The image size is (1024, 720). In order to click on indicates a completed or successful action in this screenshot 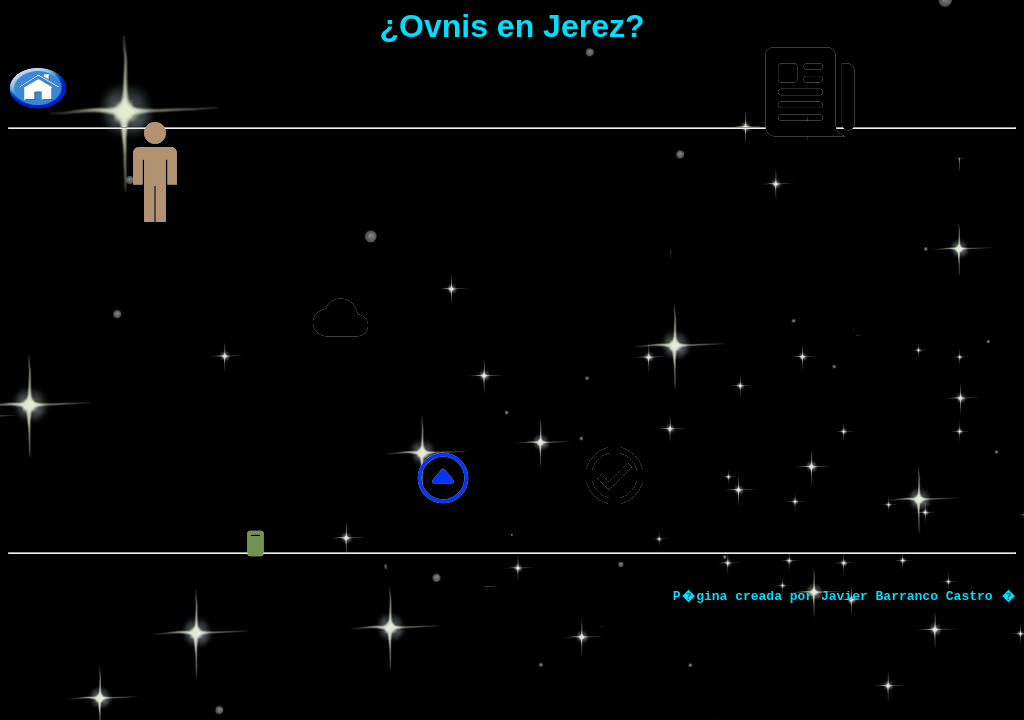, I will do `click(614, 475)`.